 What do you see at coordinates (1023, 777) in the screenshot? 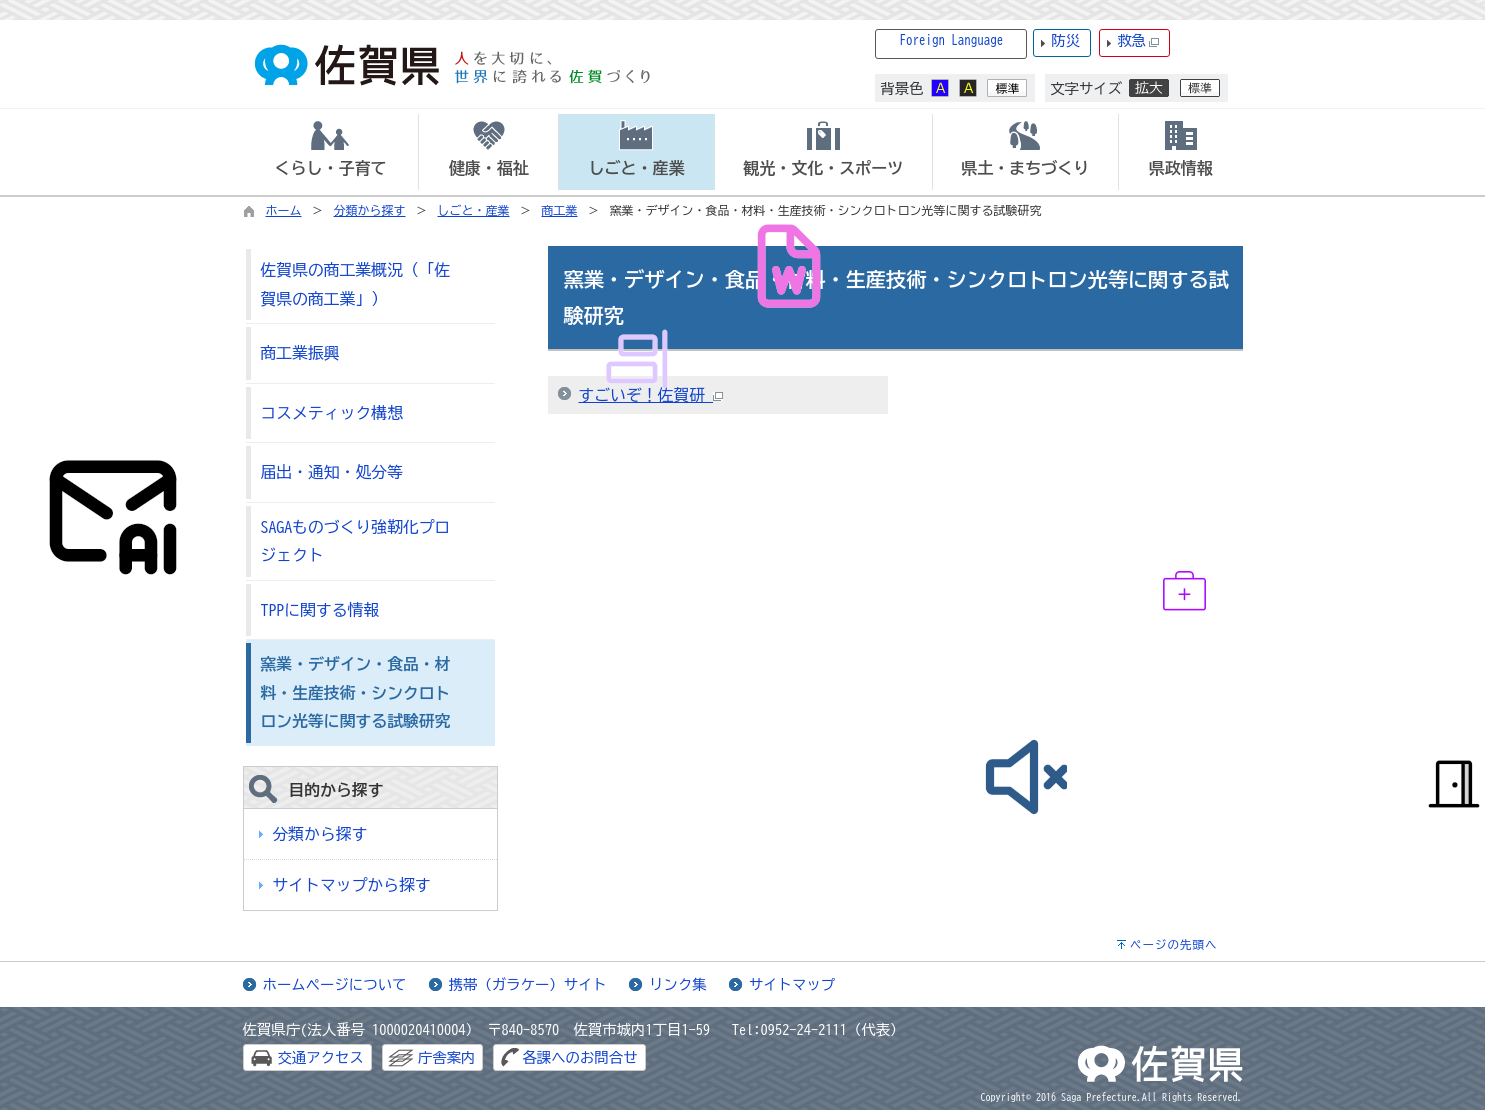
I see `mute audio` at bounding box center [1023, 777].